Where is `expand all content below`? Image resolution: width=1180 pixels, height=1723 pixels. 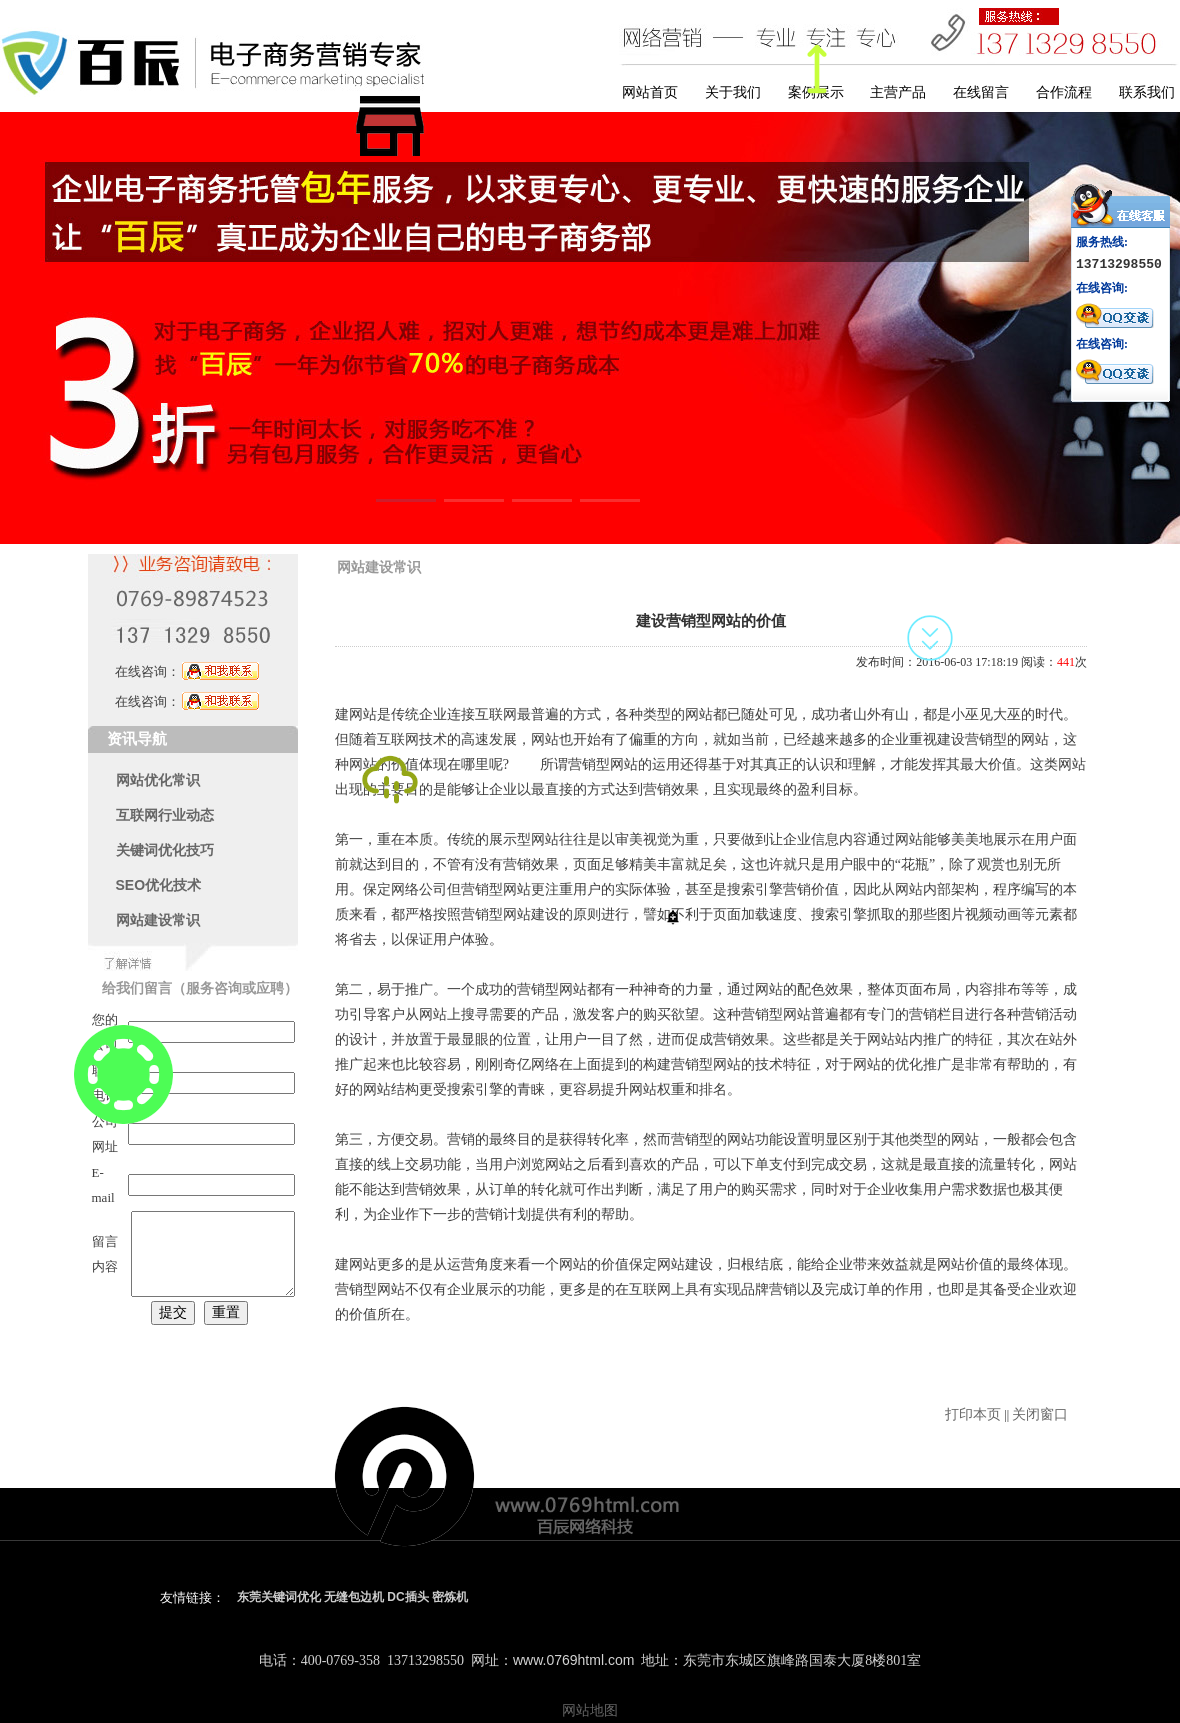
expand all content below is located at coordinates (930, 638).